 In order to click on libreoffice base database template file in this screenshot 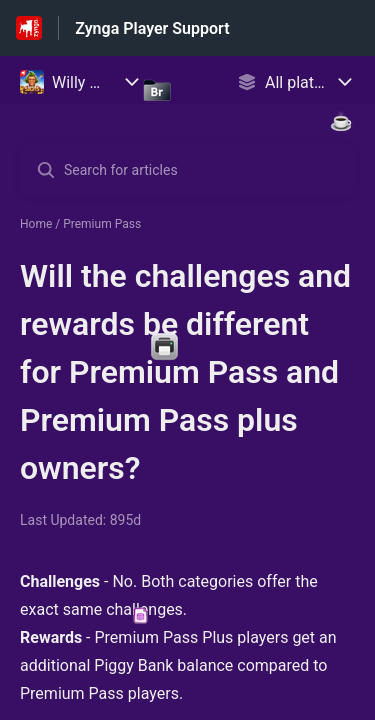, I will do `click(140, 615)`.